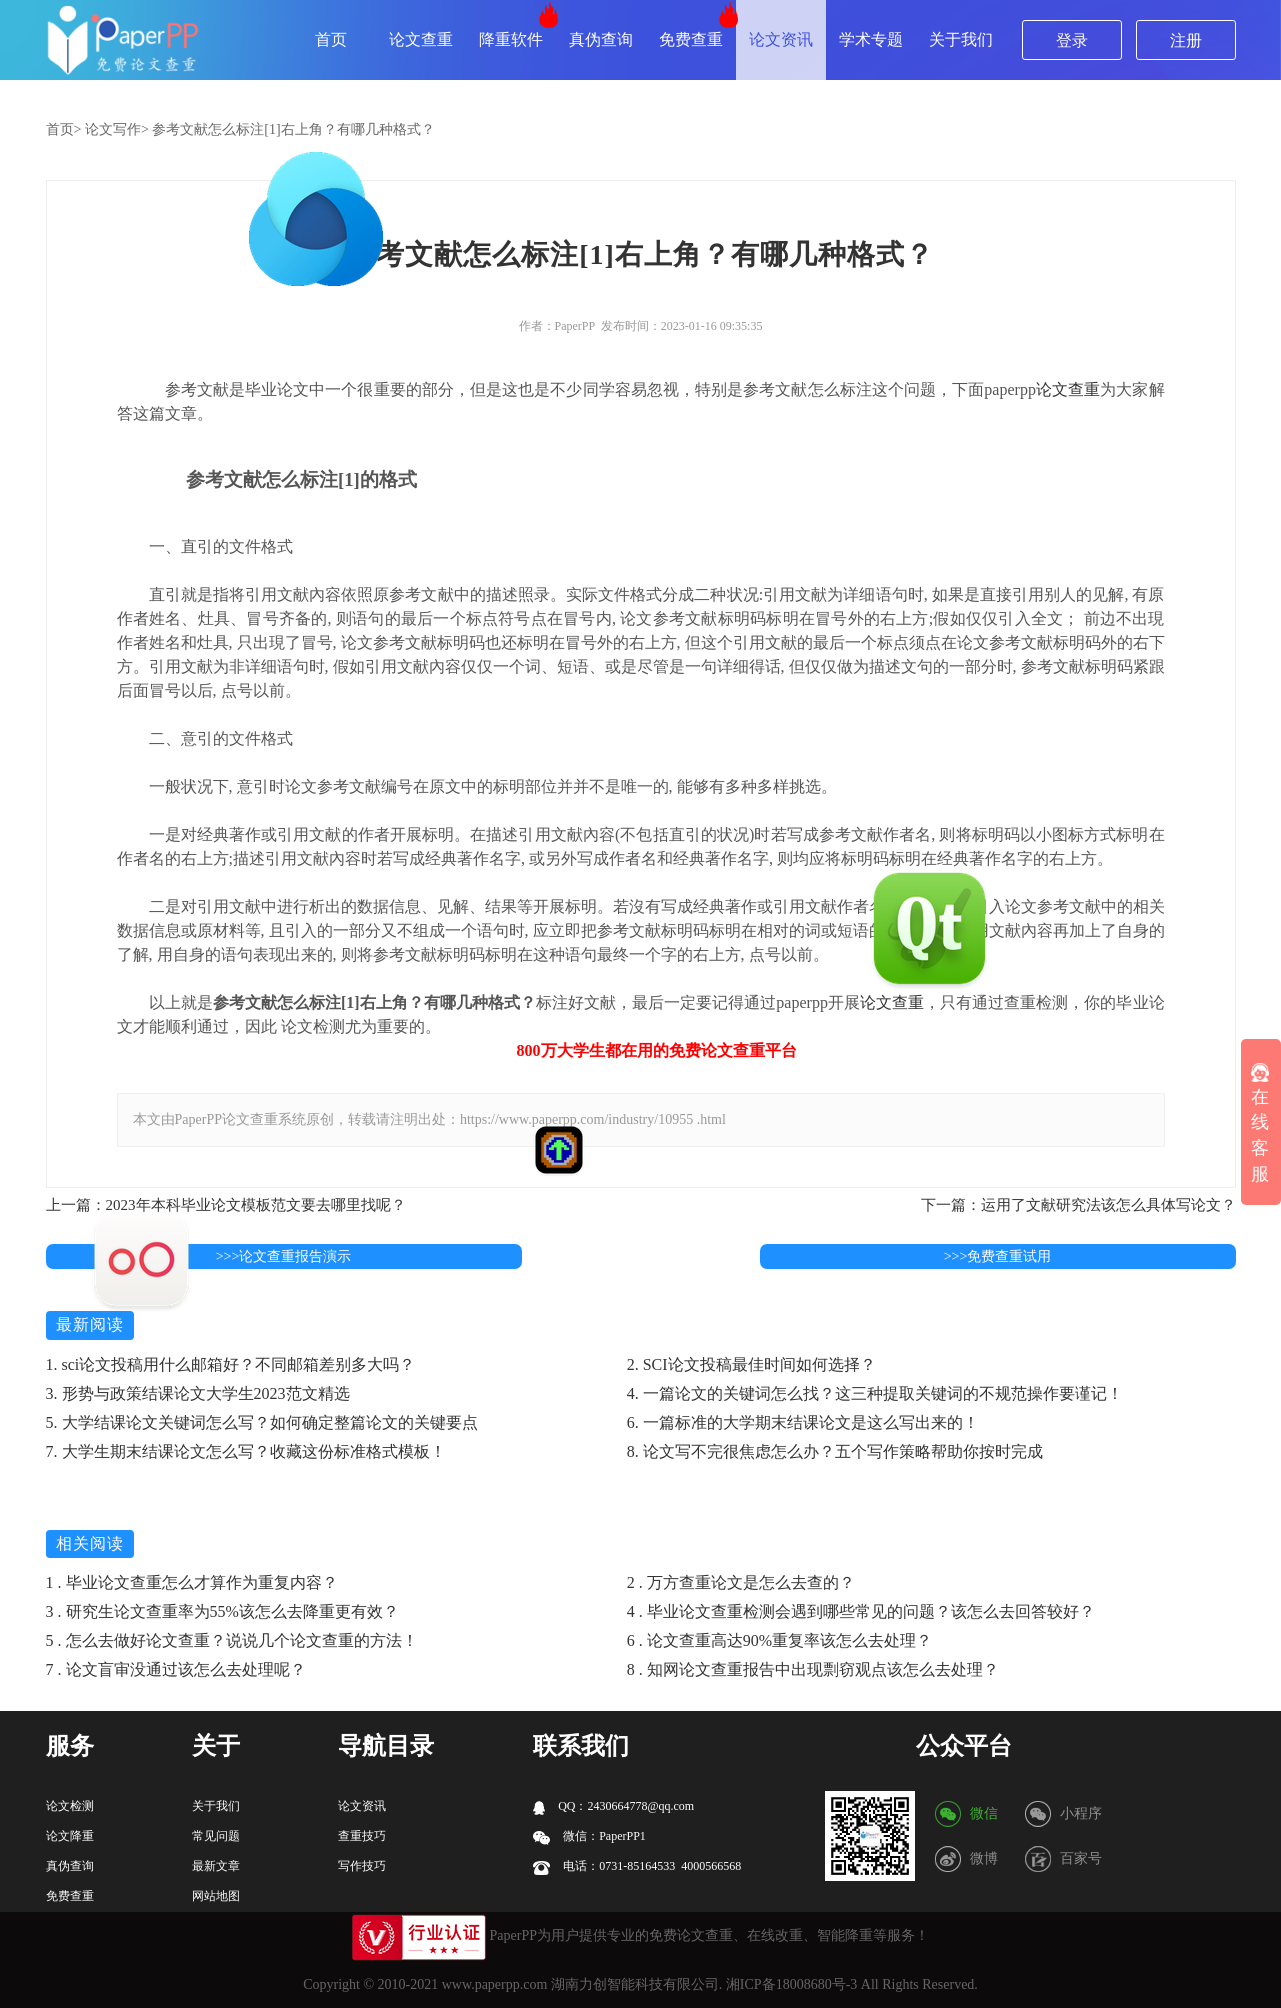 Image resolution: width=1281 pixels, height=2008 pixels. Describe the element at coordinates (559, 1150) in the screenshot. I see `launch the AAAAXY puzzle game` at that location.